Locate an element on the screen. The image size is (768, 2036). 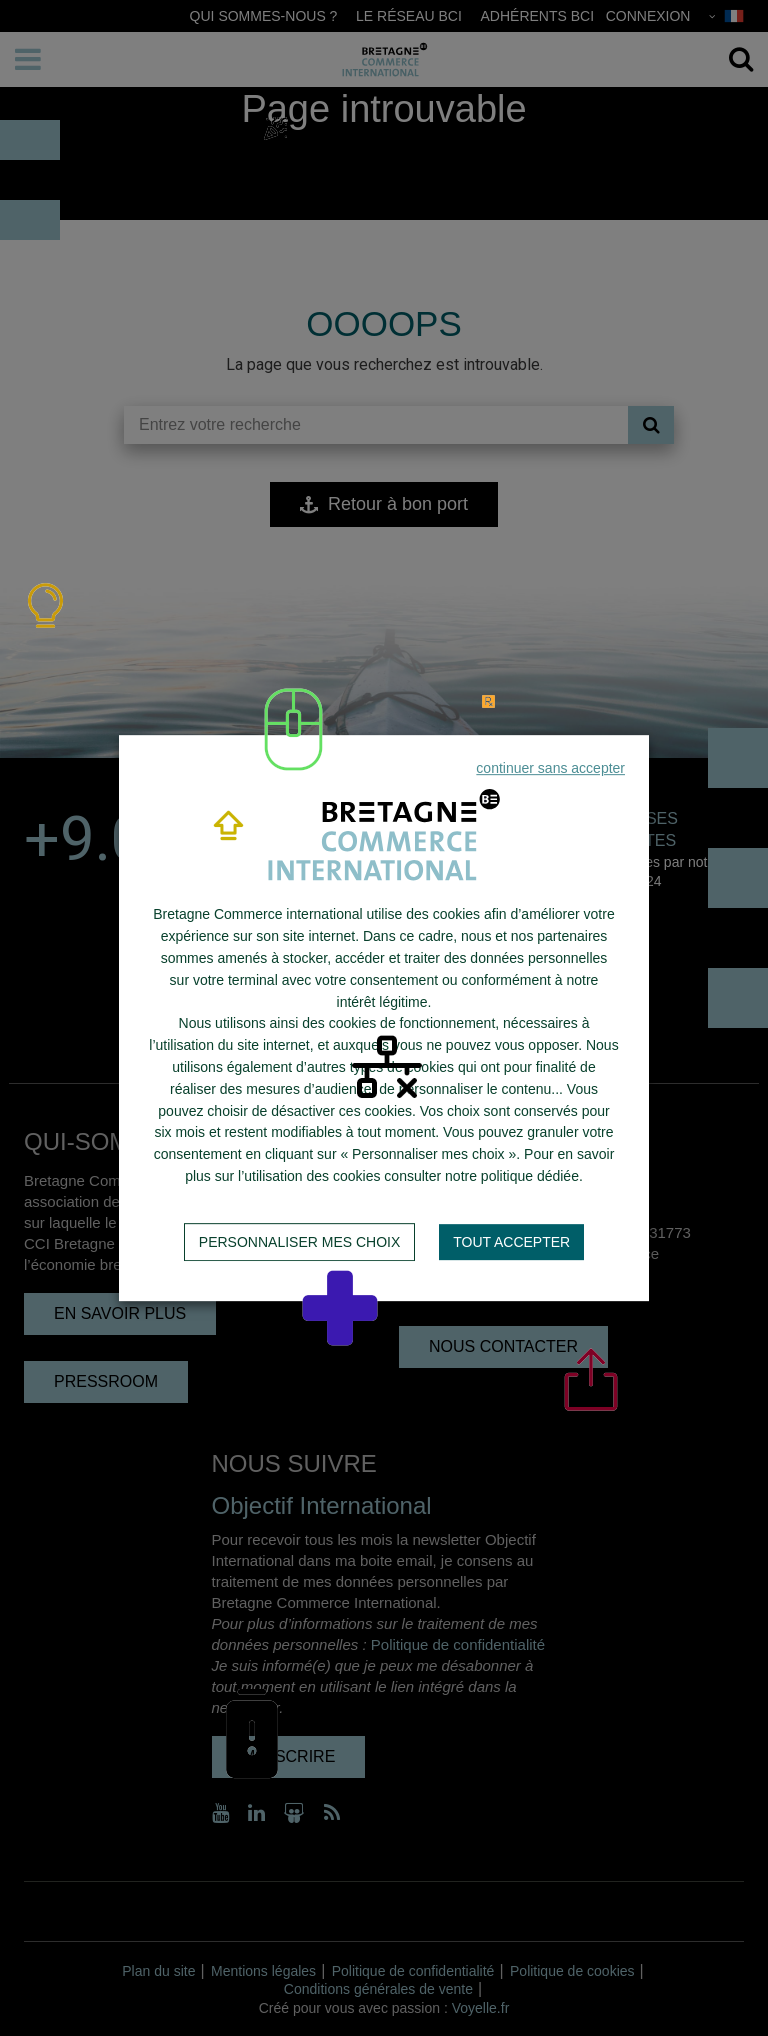
celebrate a completed milestone or achievement is located at coordinates (275, 128).